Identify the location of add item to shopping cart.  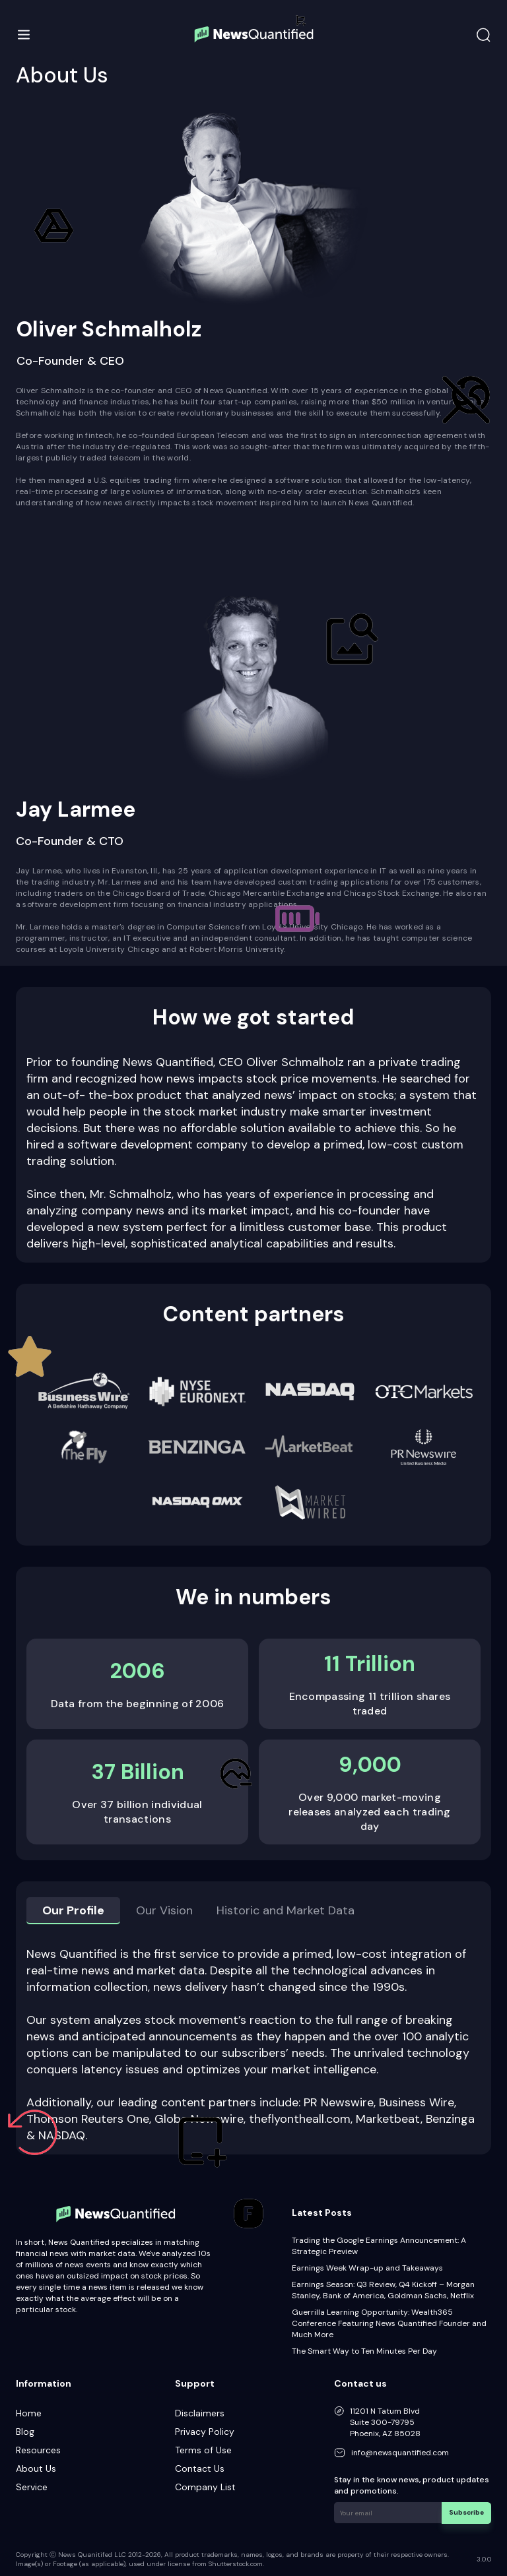
(300, 20).